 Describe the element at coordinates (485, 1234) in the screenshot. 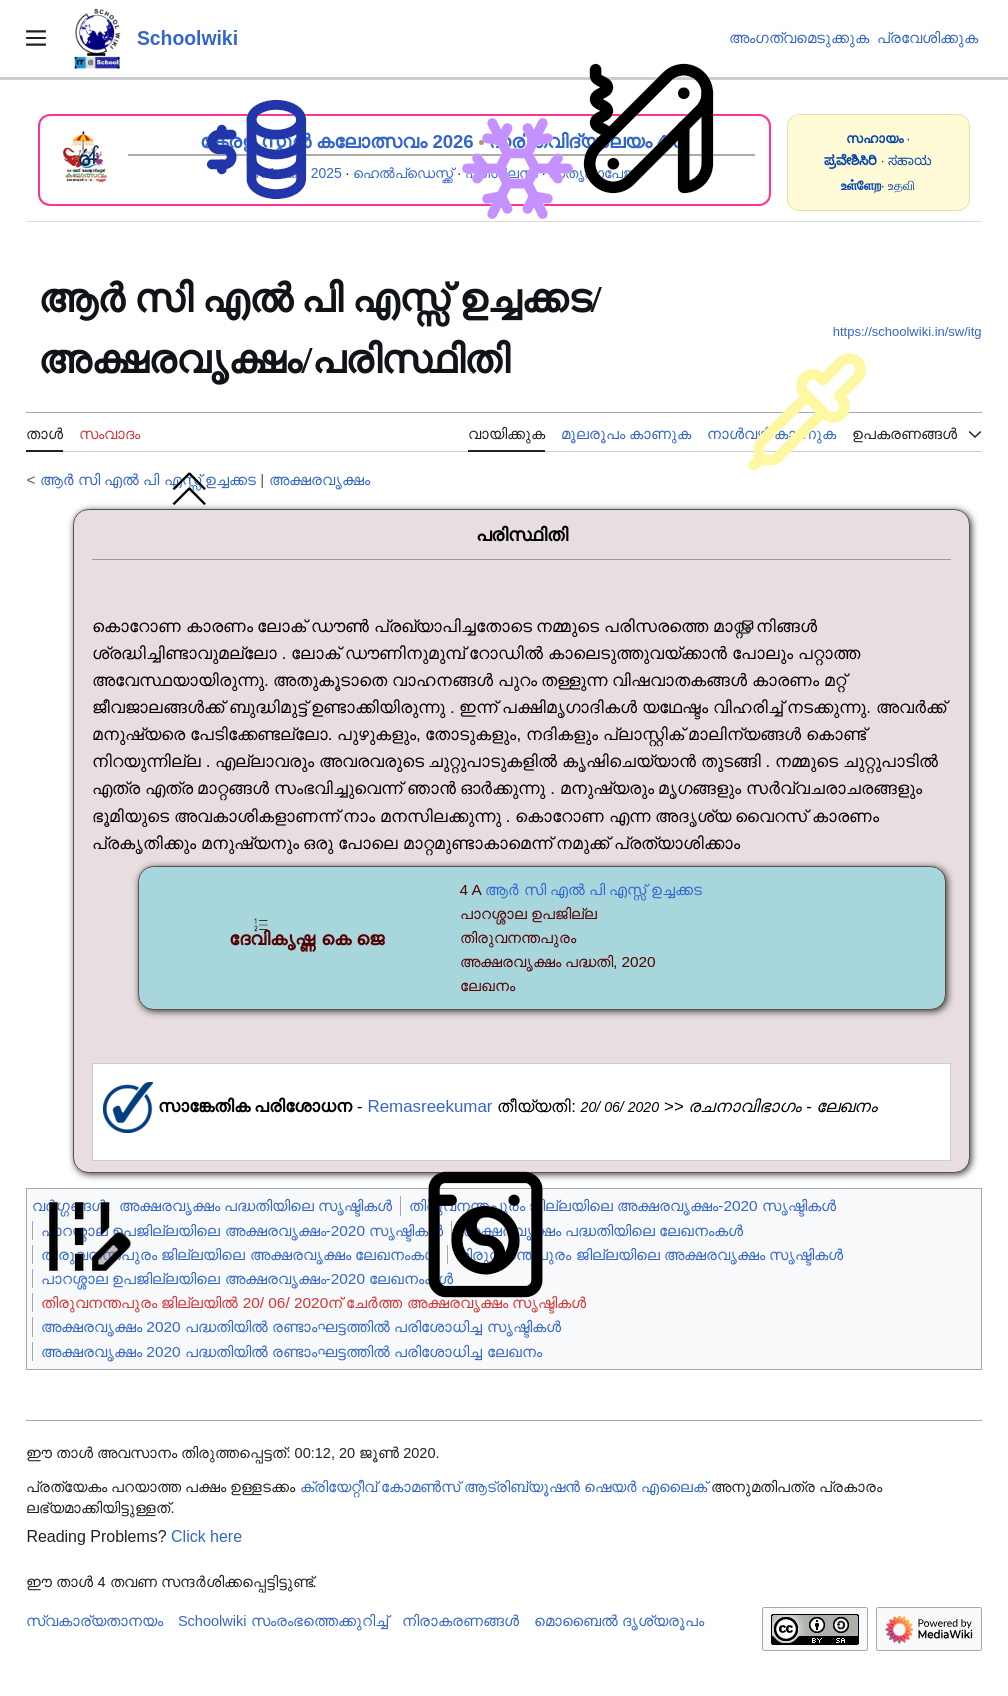

I see `access laundry or appliance settings` at that location.